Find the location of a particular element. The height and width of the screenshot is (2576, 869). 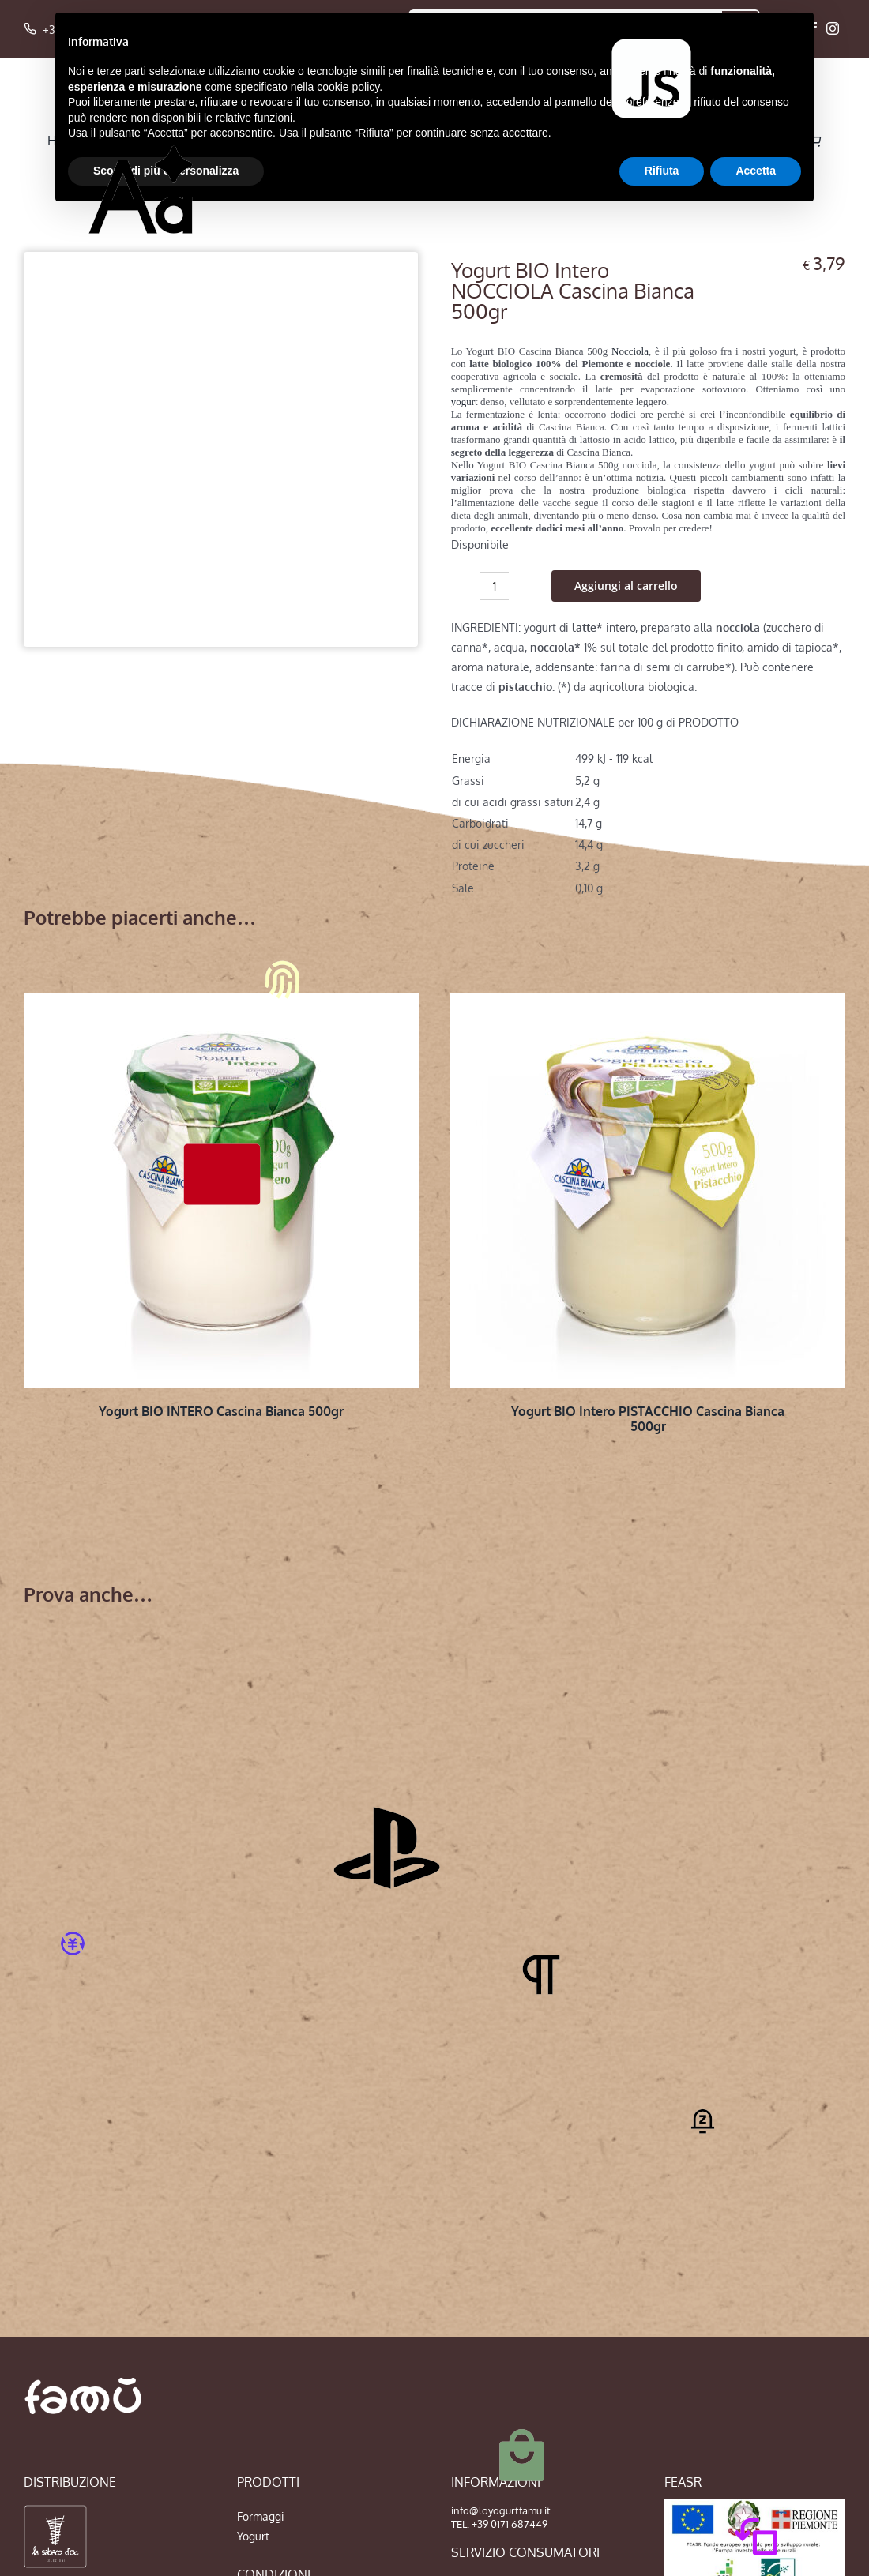

javascript programming language logo is located at coordinates (651, 78).